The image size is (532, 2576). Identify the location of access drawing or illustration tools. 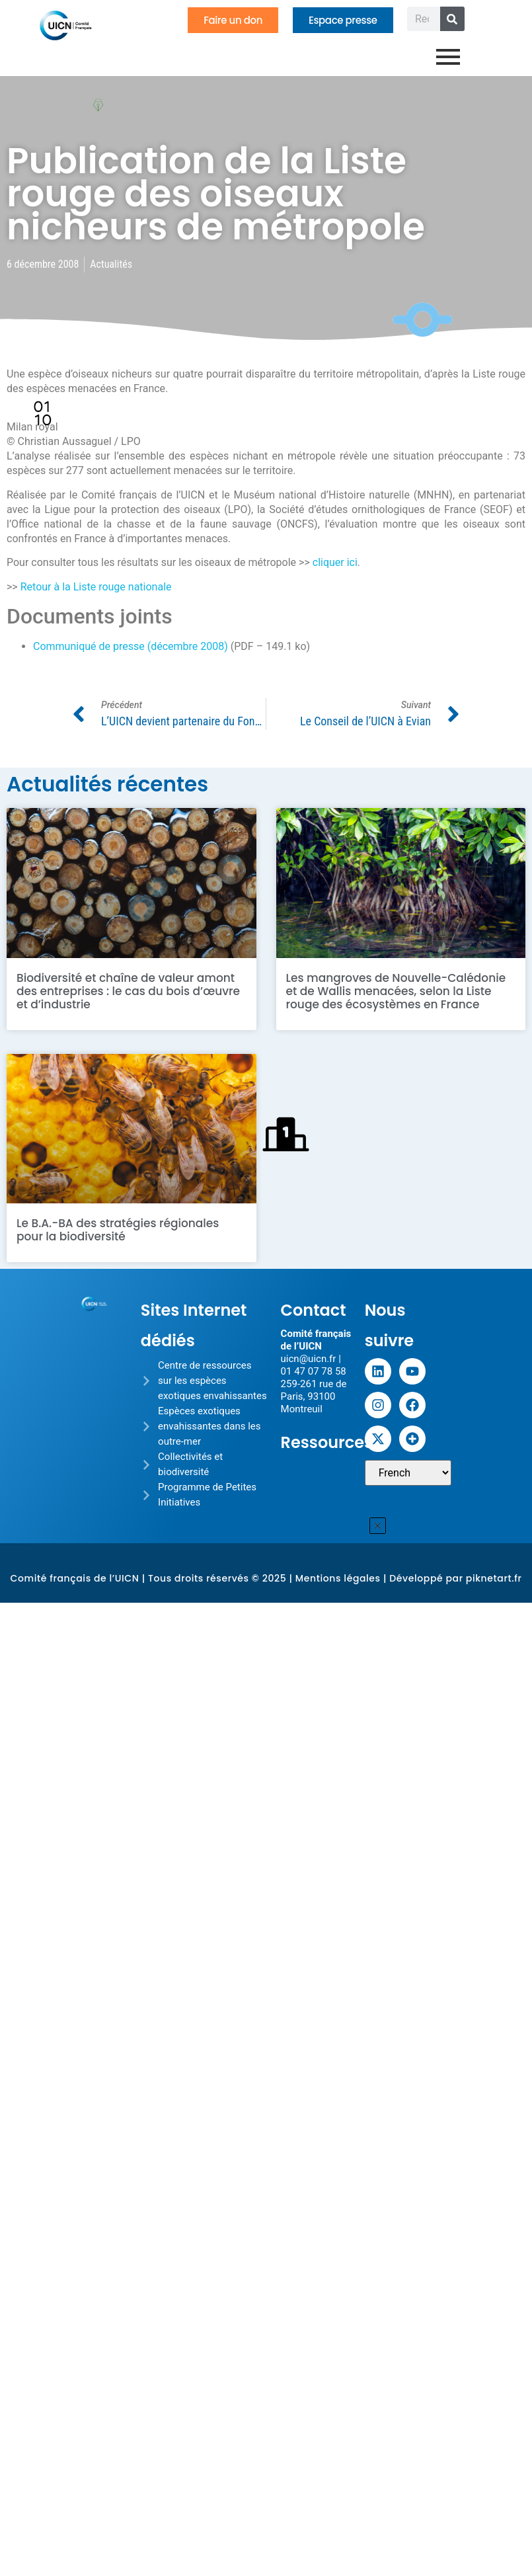
(98, 104).